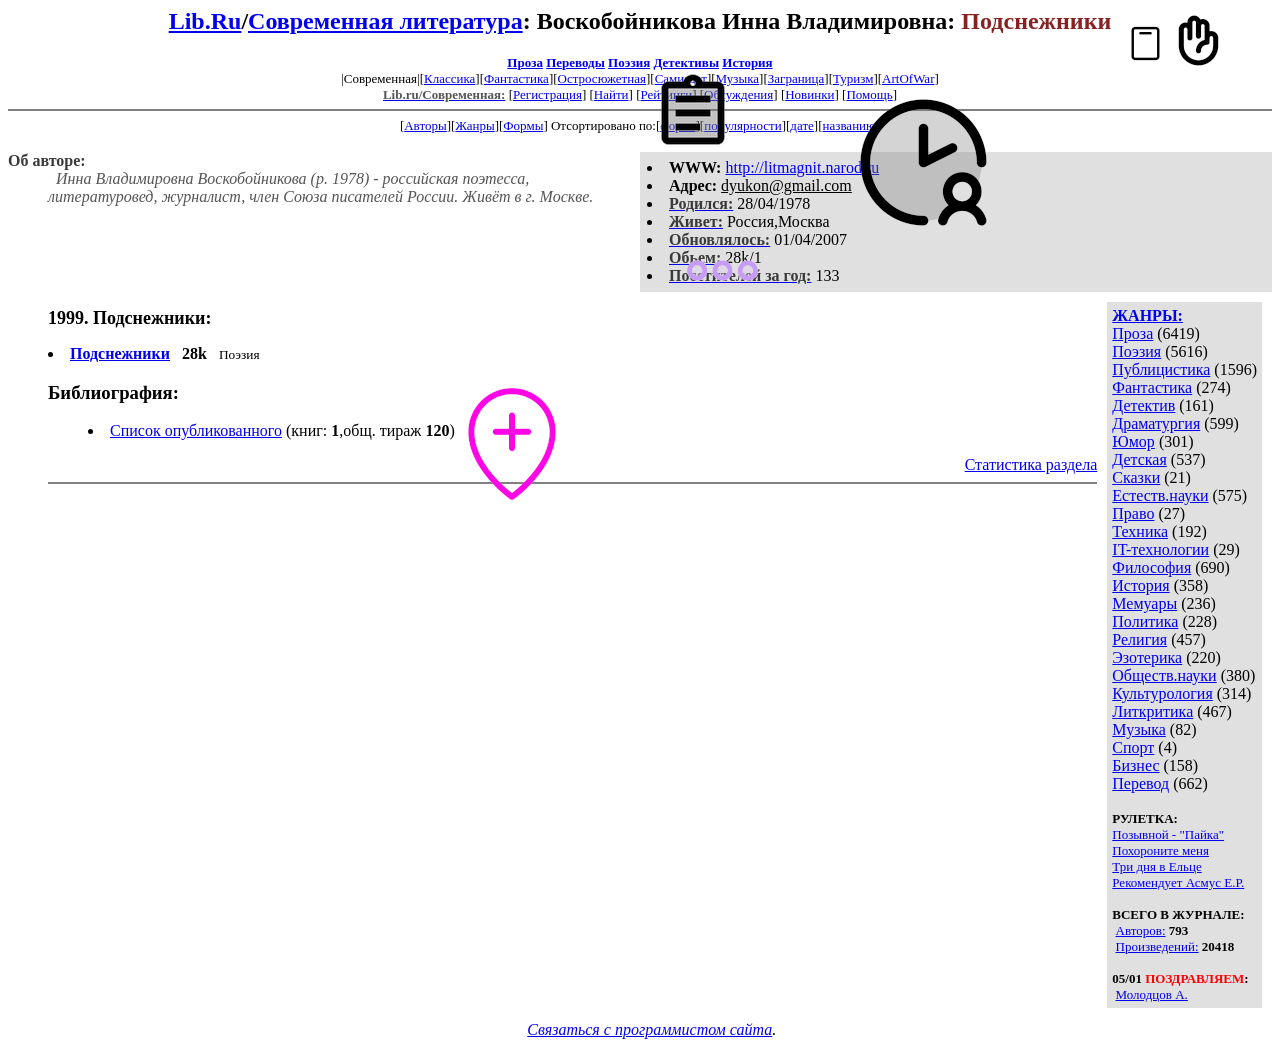 This screenshot has width=1280, height=1062. What do you see at coordinates (1198, 40) in the screenshot?
I see `stop or pause an action` at bounding box center [1198, 40].